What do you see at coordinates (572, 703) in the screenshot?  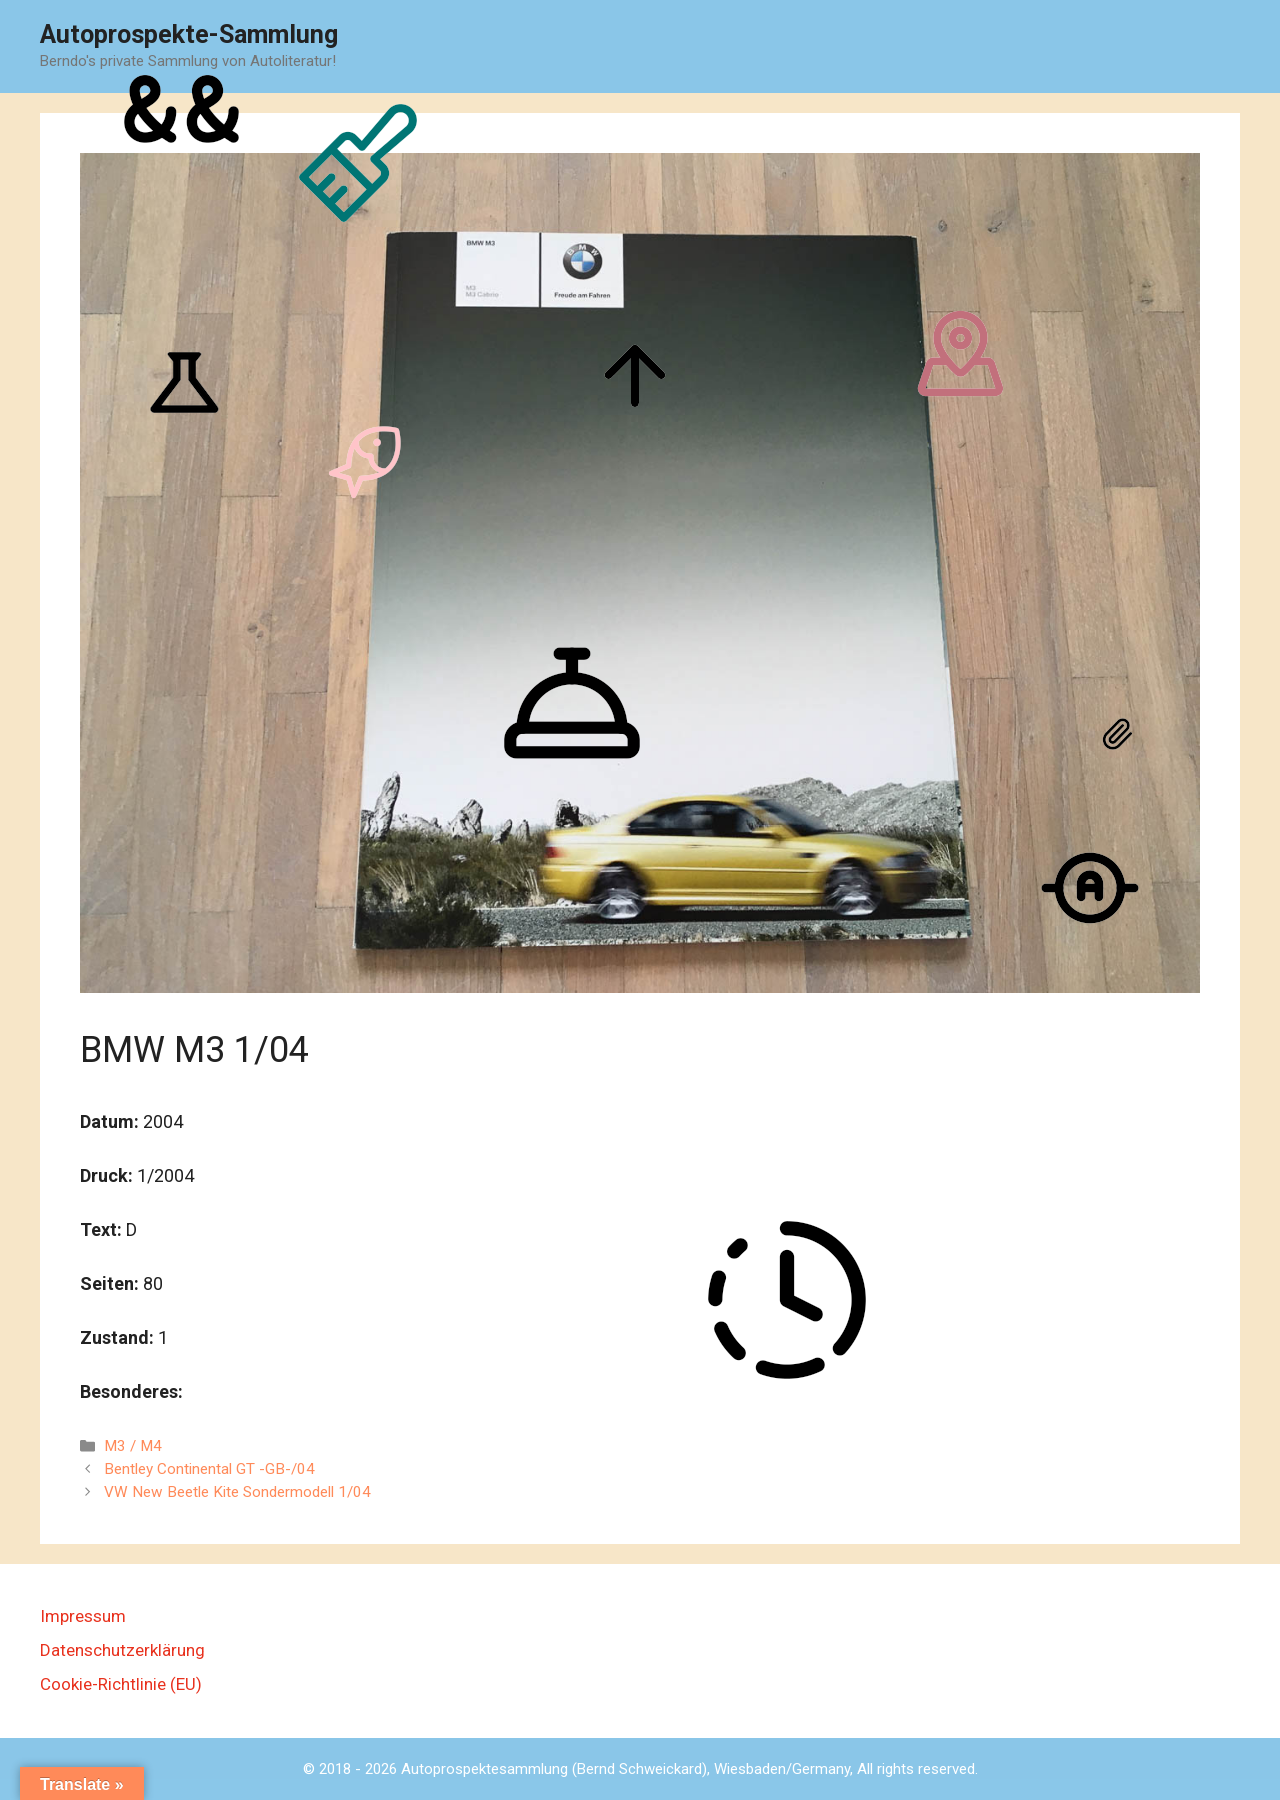 I see `request concierge or front desk assistance` at bounding box center [572, 703].